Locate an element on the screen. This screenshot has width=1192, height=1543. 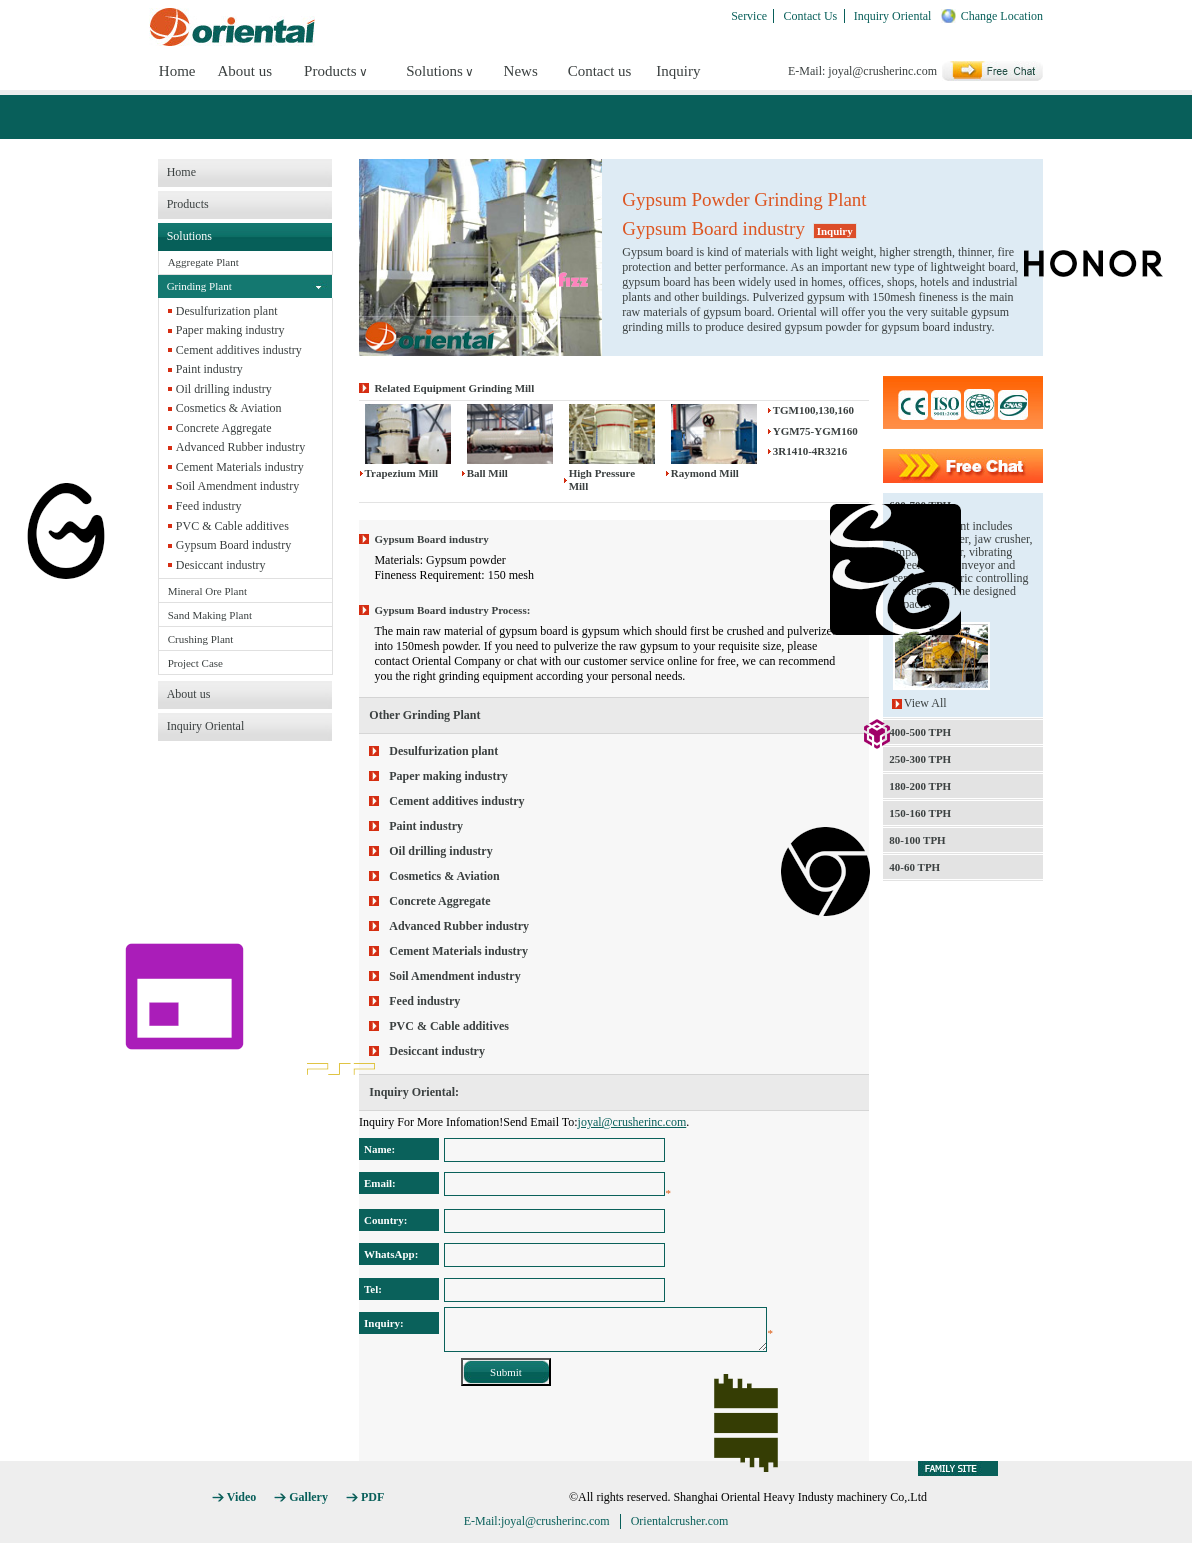
visit The Sounds Resource website is located at coordinates (895, 569).